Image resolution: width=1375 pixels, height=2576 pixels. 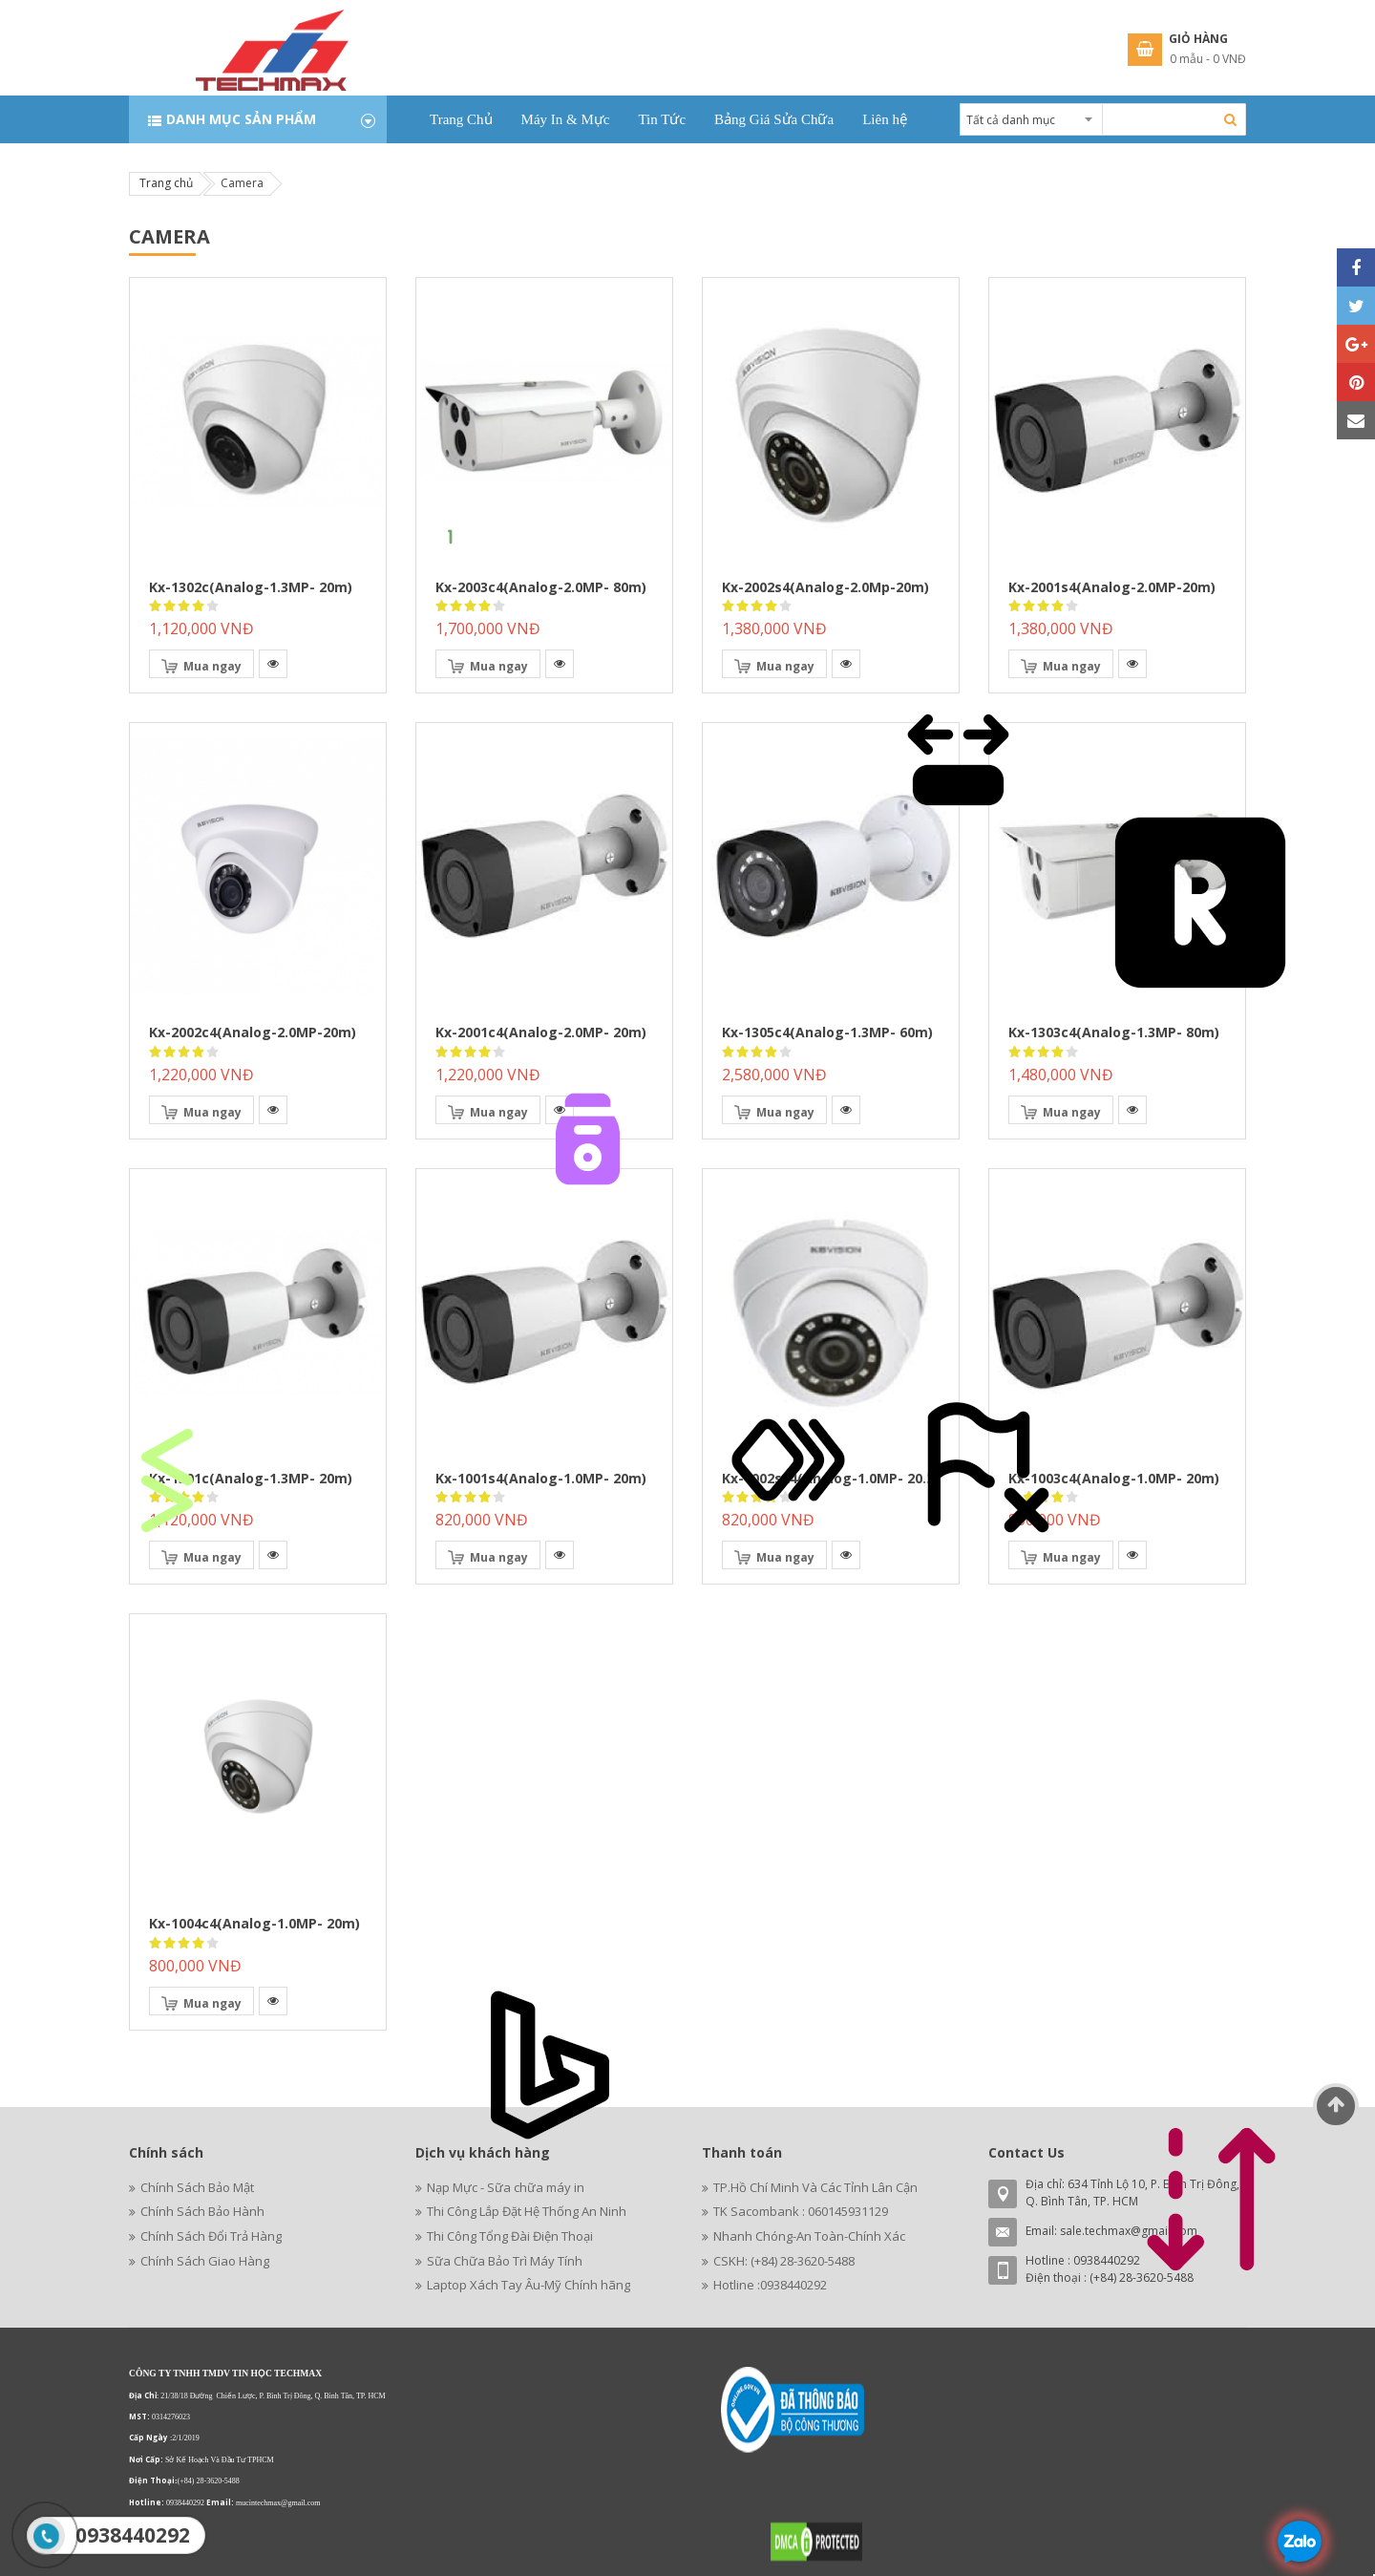 What do you see at coordinates (550, 2065) in the screenshot?
I see `search with microsoft bing` at bounding box center [550, 2065].